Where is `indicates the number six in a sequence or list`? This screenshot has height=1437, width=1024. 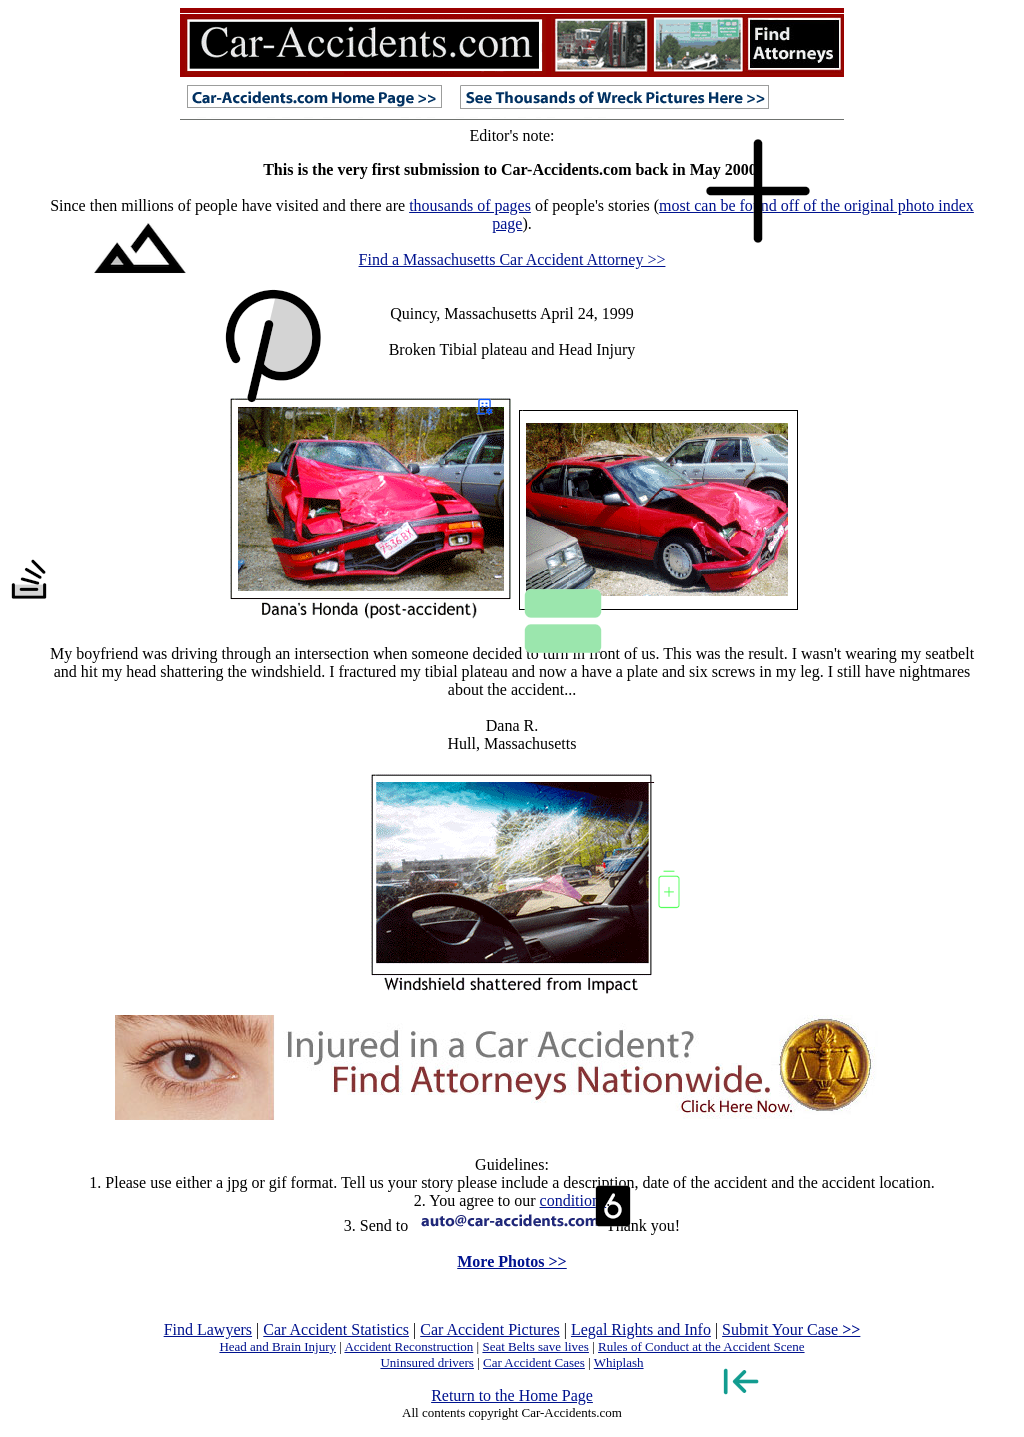
indicates the number six in a sequence or list is located at coordinates (613, 1206).